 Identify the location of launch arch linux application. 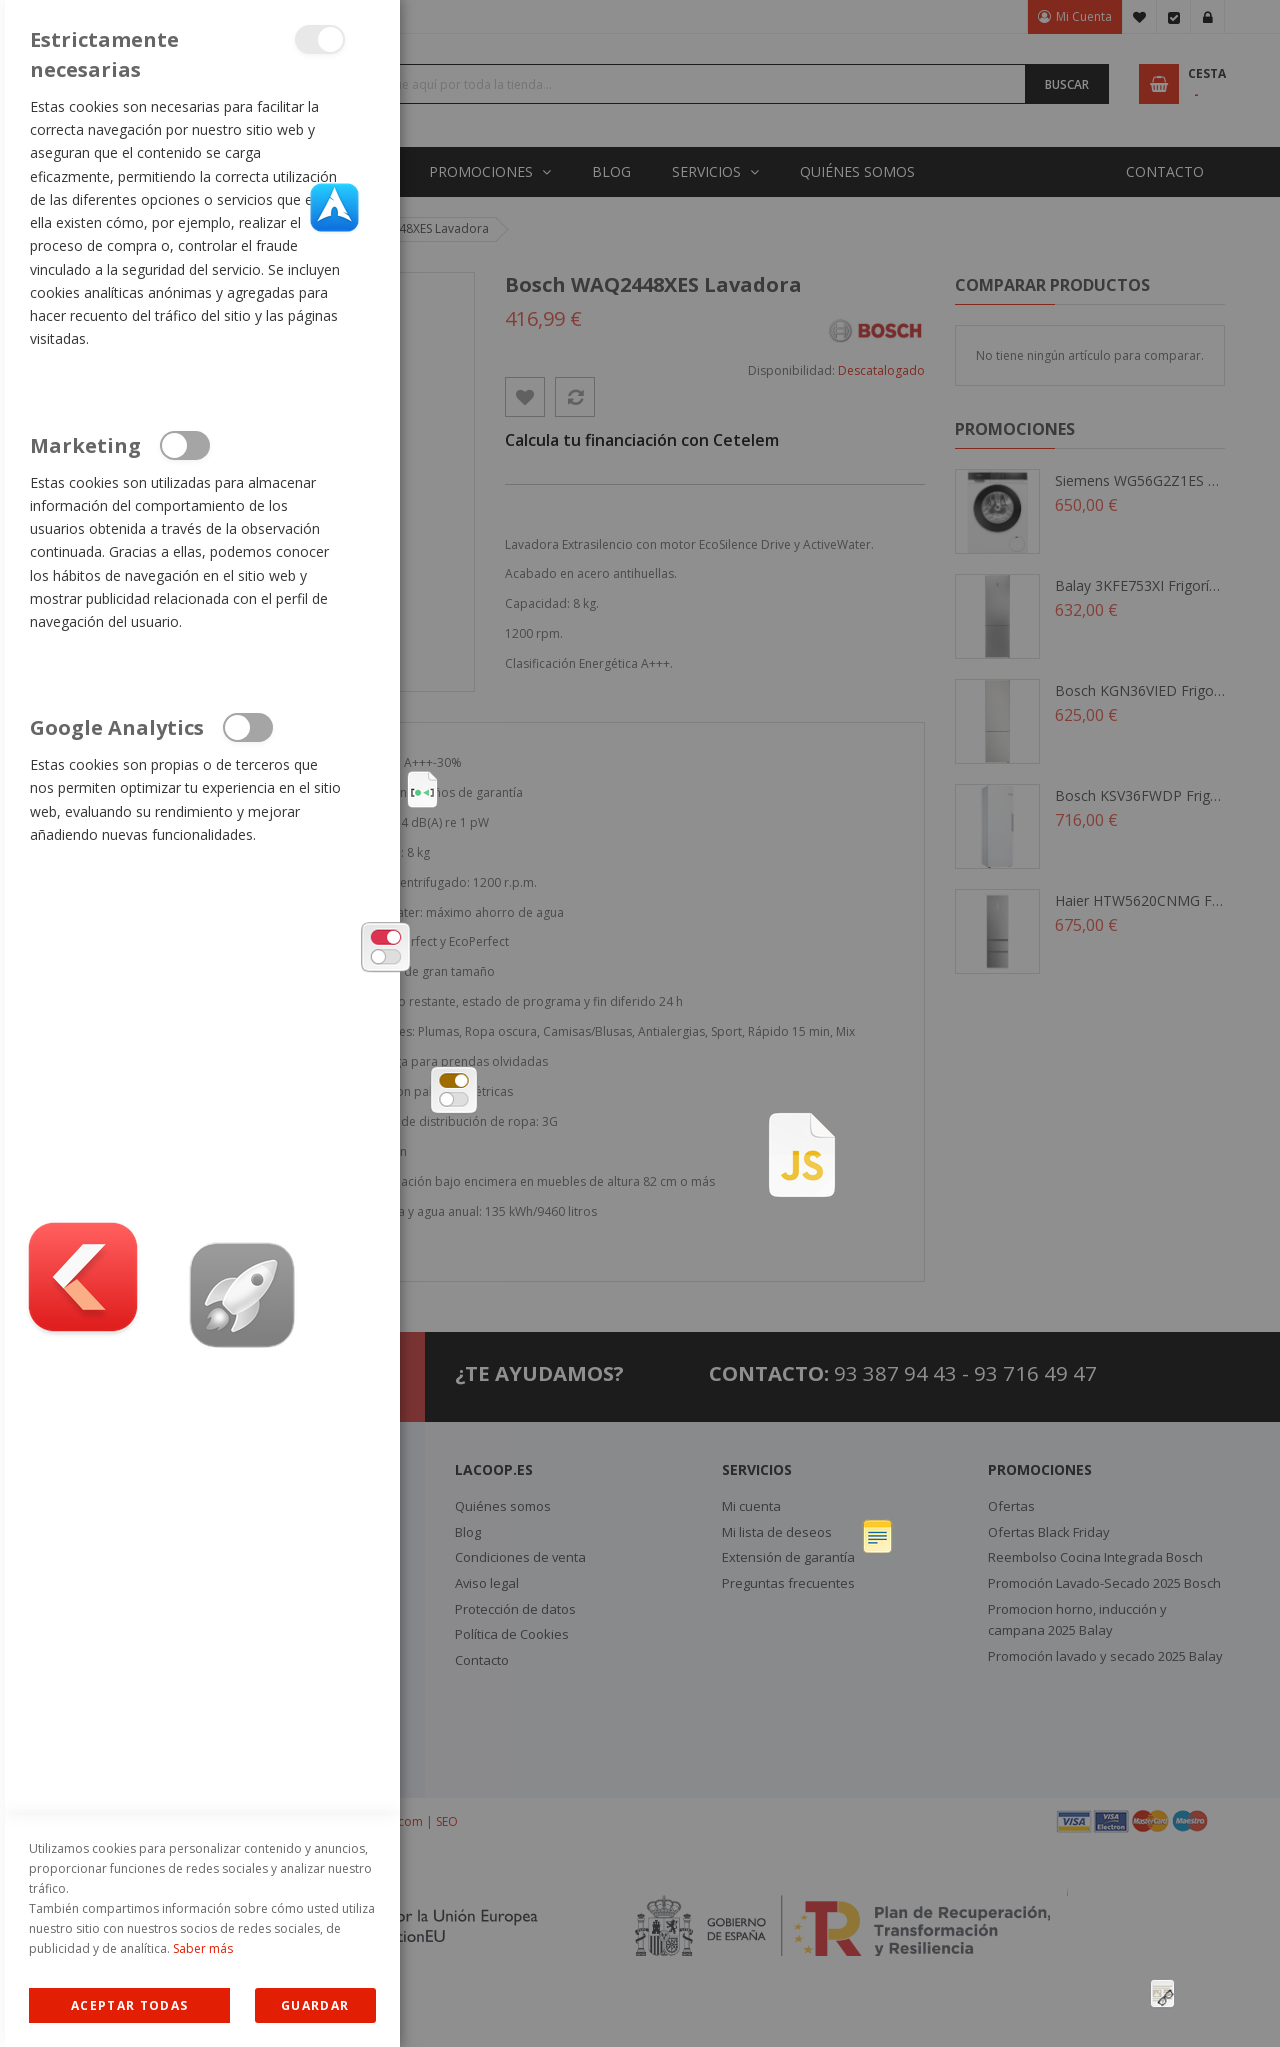
(334, 207).